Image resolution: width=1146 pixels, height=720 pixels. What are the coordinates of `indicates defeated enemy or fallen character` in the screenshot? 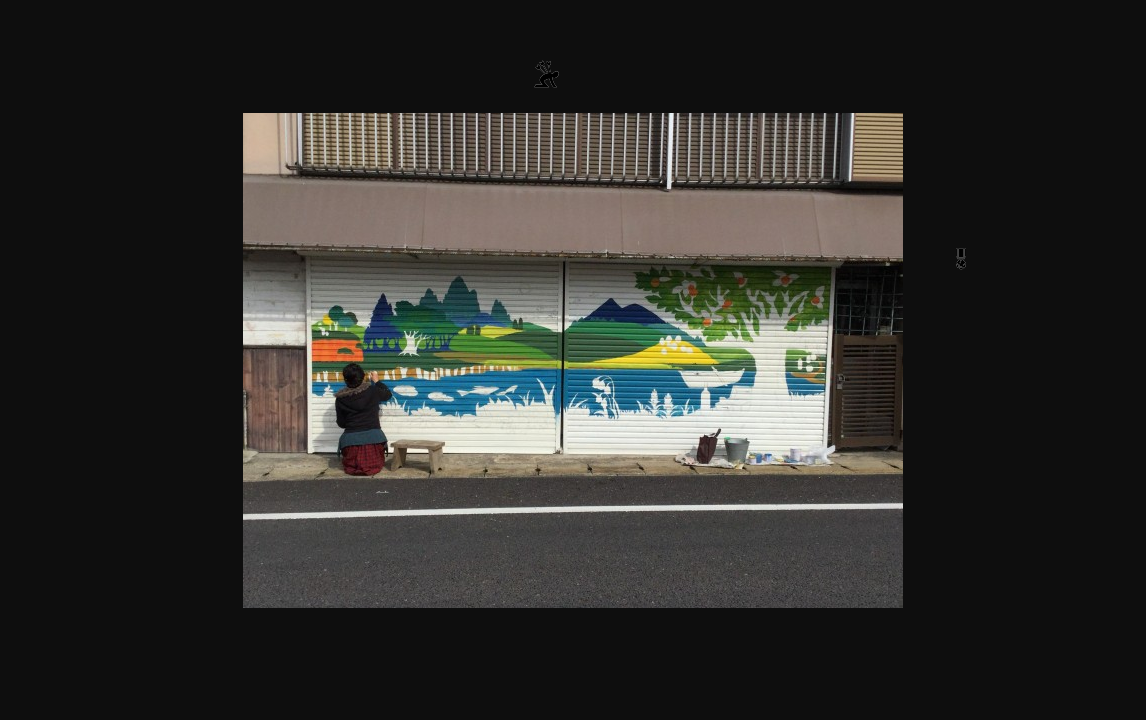 It's located at (546, 73).